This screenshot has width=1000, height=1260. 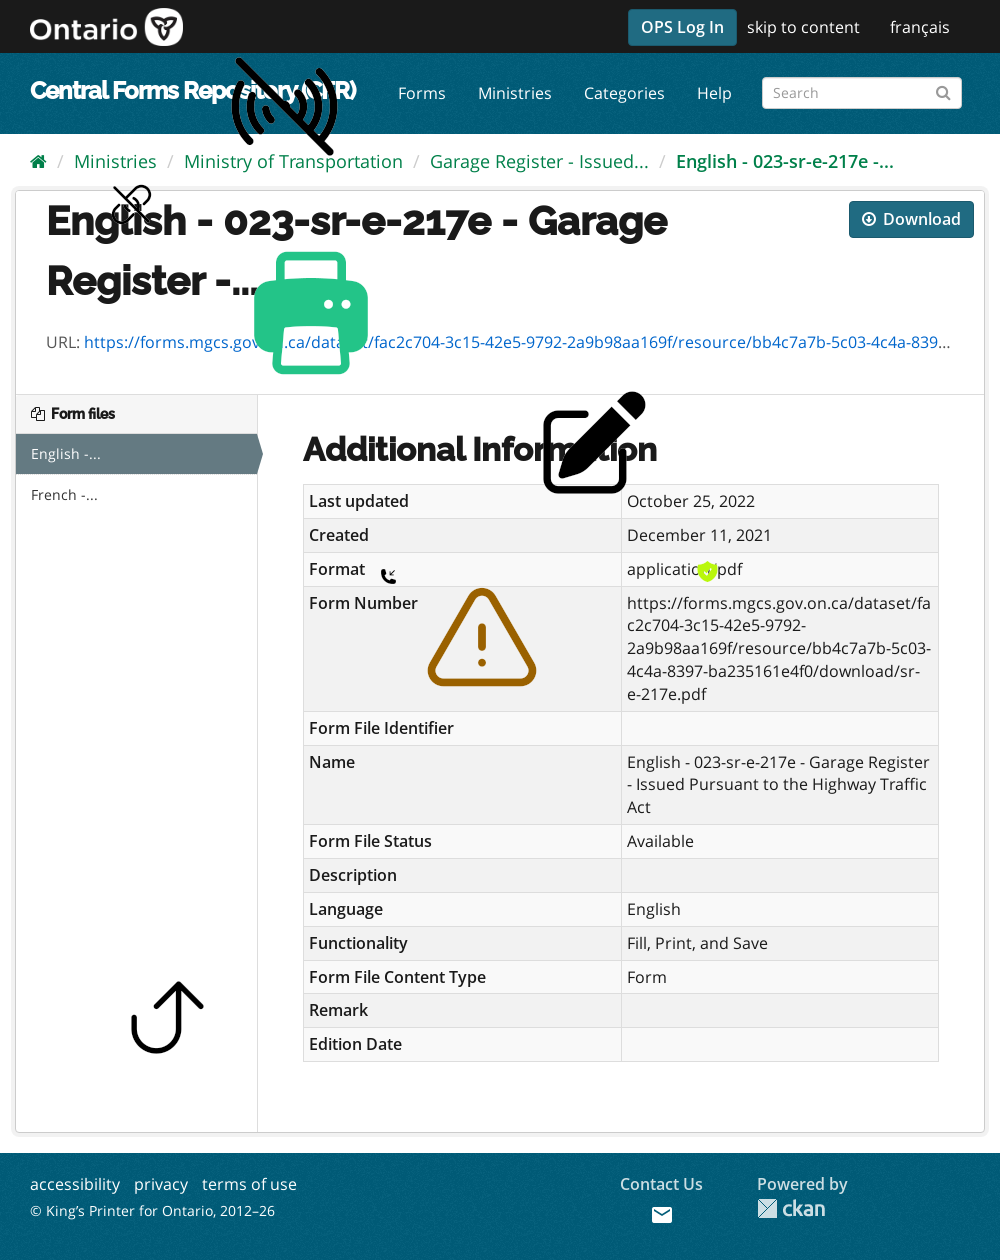 I want to click on incoming call notification, so click(x=388, y=576).